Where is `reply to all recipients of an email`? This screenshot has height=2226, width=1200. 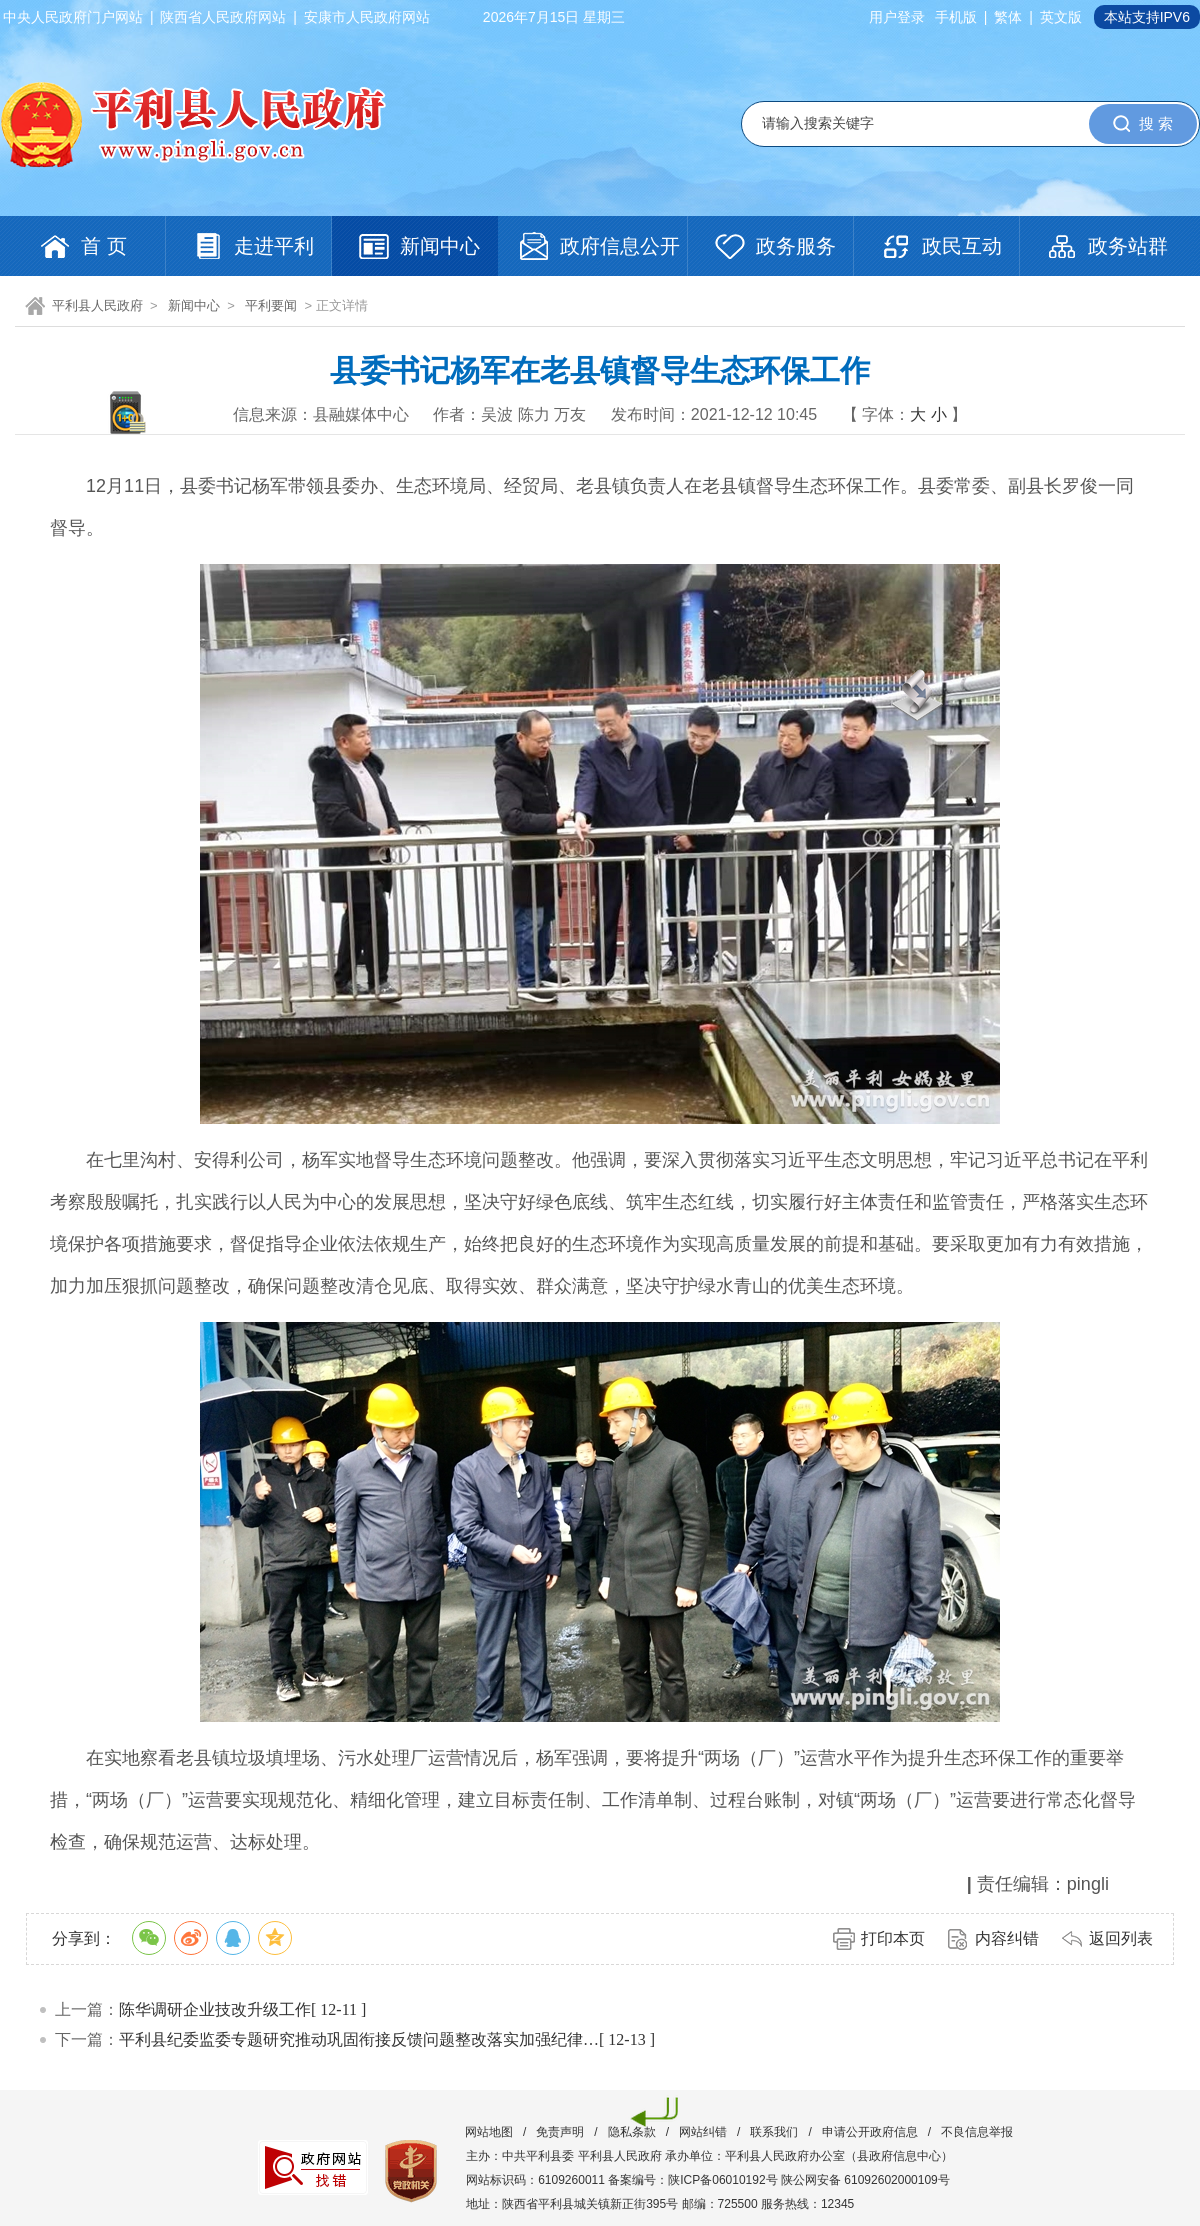
reply to all recipients of an email is located at coordinates (653, 2108).